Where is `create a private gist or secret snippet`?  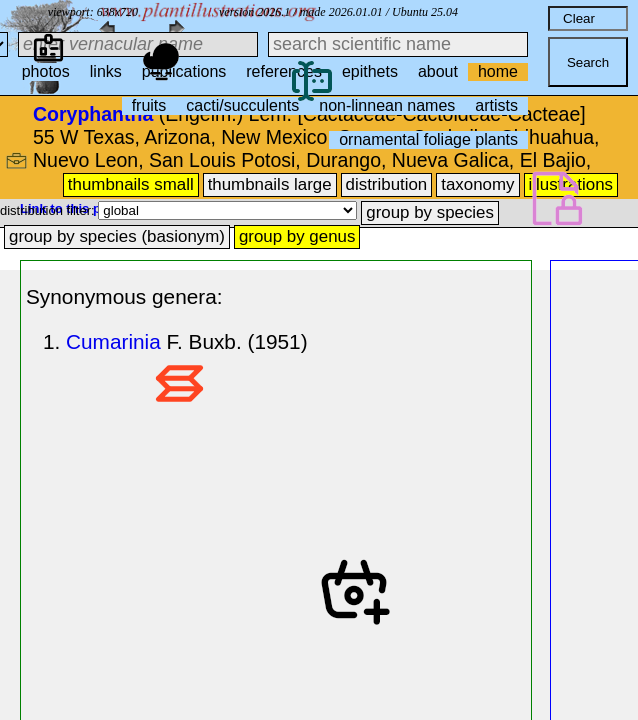
create a private gist or secret snippet is located at coordinates (555, 198).